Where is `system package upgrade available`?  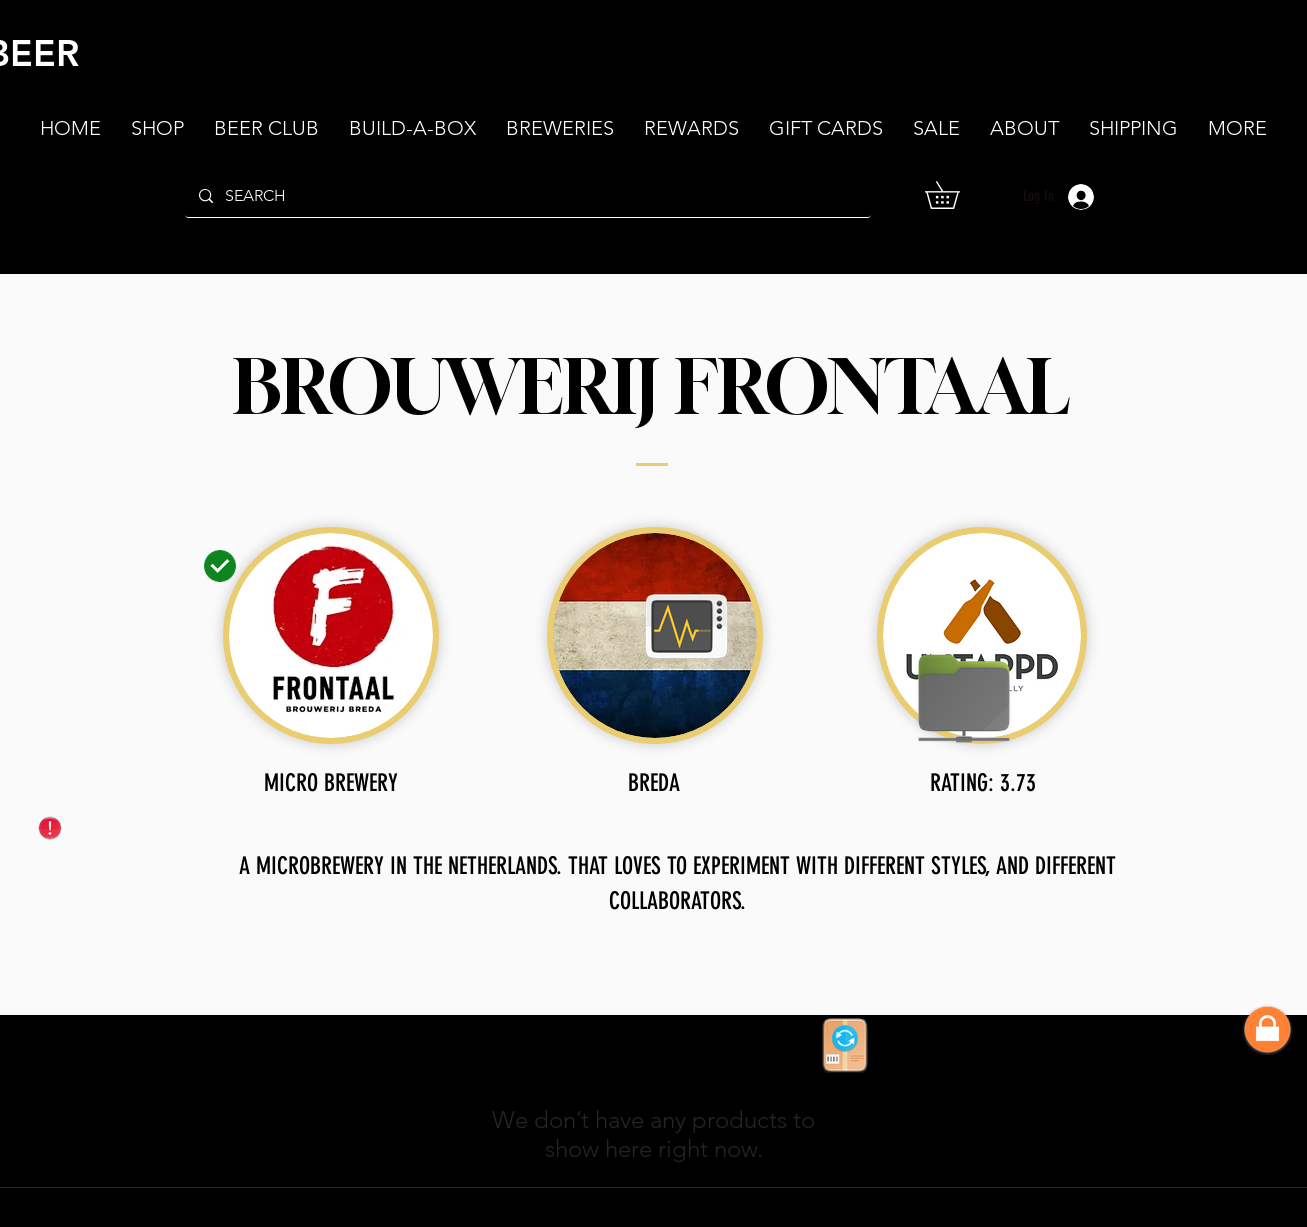
system package upgrade available is located at coordinates (845, 1045).